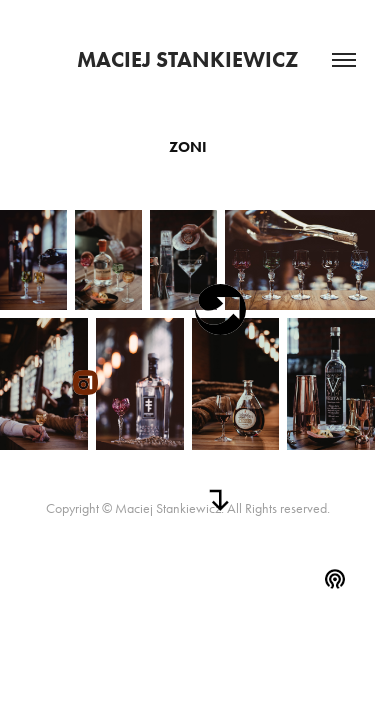 This screenshot has height=720, width=375. I want to click on indicates a right-then-down navigation path, so click(219, 499).